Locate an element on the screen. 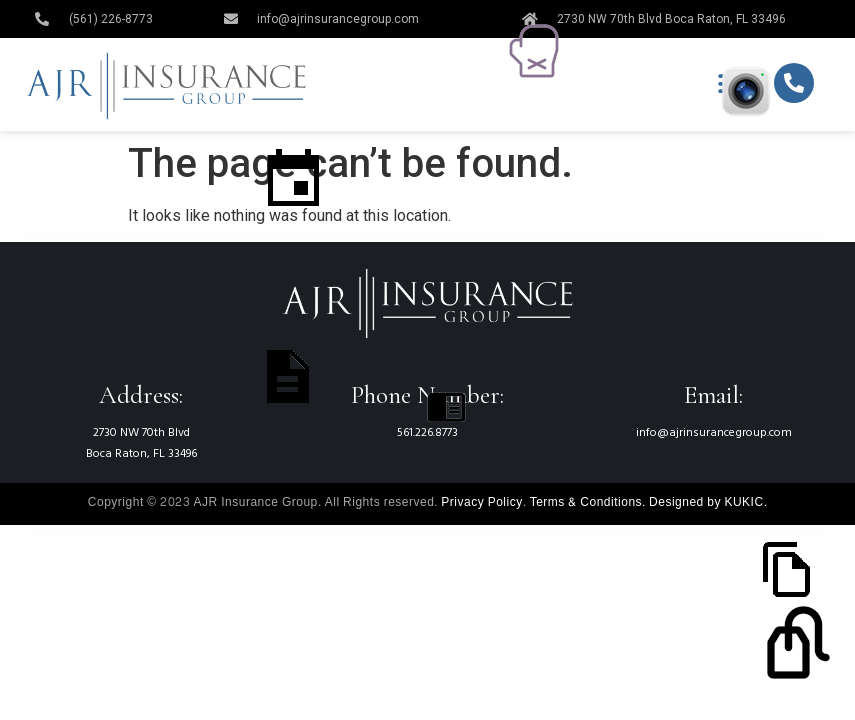 Image resolution: width=855 pixels, height=720 pixels. switch to reader mode for distraction-free reading is located at coordinates (446, 406).